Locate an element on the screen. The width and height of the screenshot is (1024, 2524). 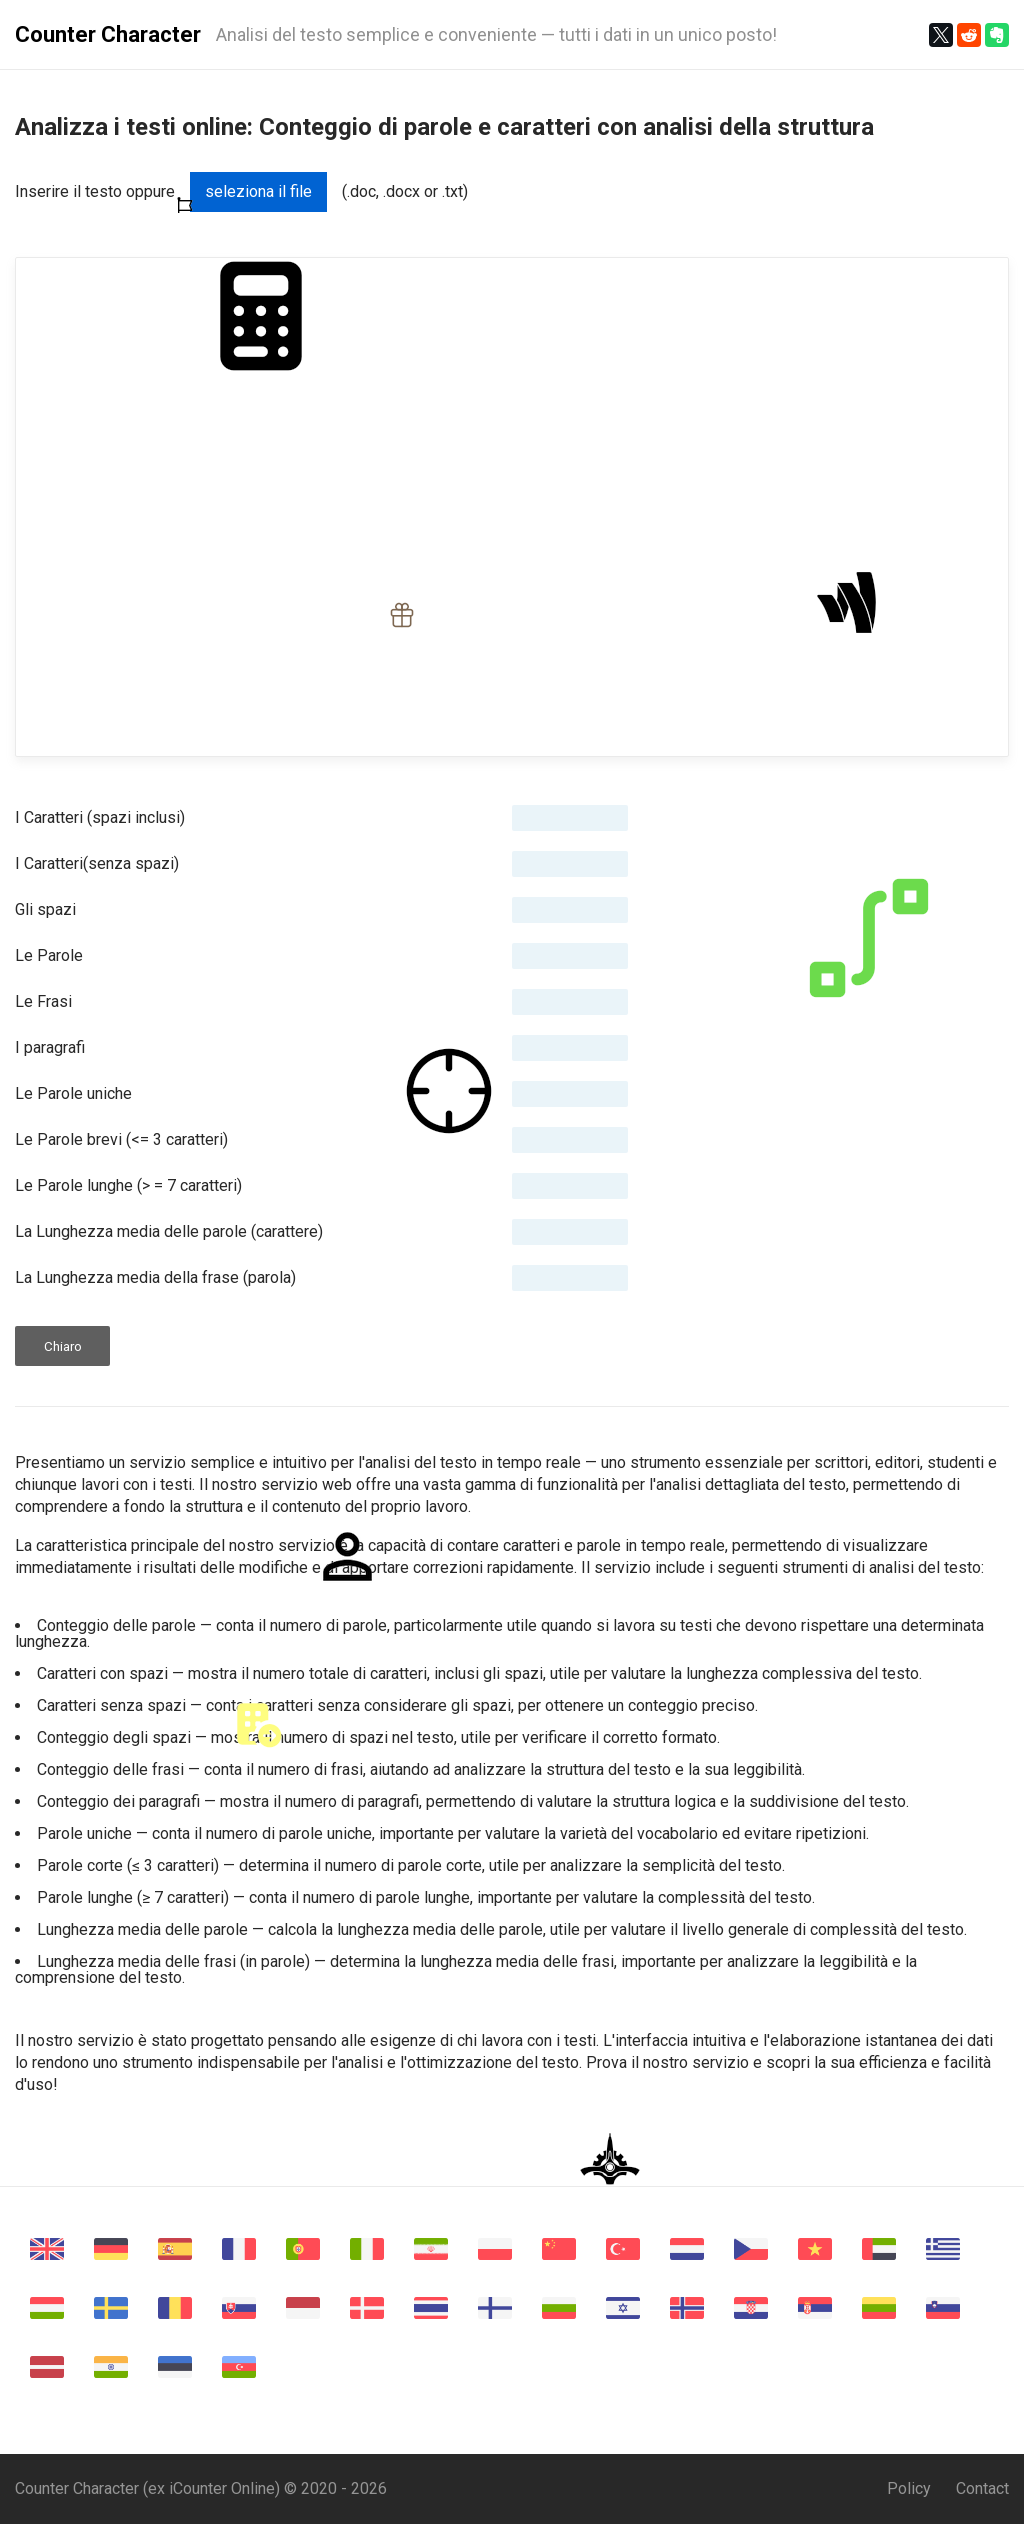
font awesome brand logo is located at coordinates (185, 205).